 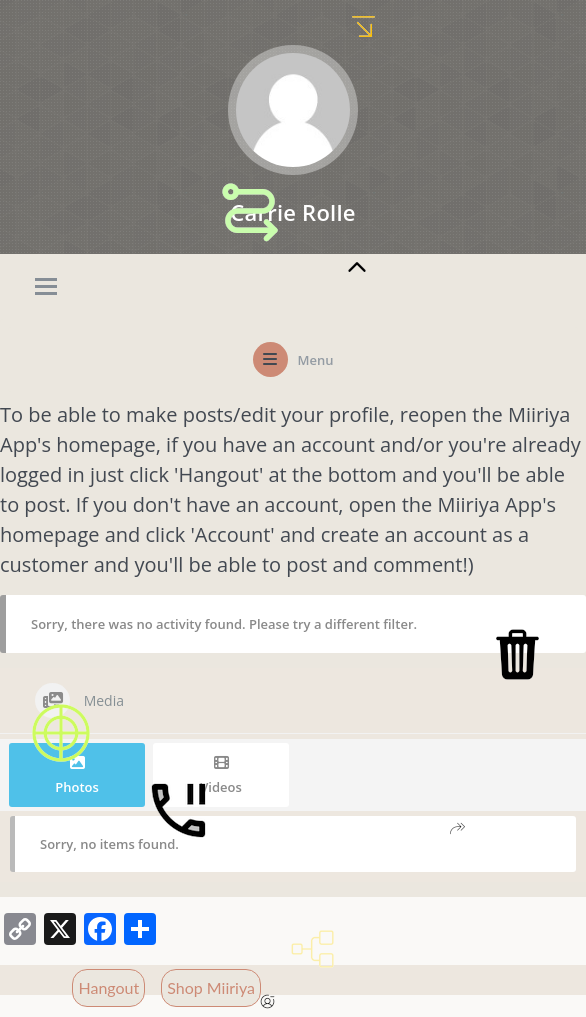 What do you see at coordinates (61, 733) in the screenshot?
I see `view polar chart data` at bounding box center [61, 733].